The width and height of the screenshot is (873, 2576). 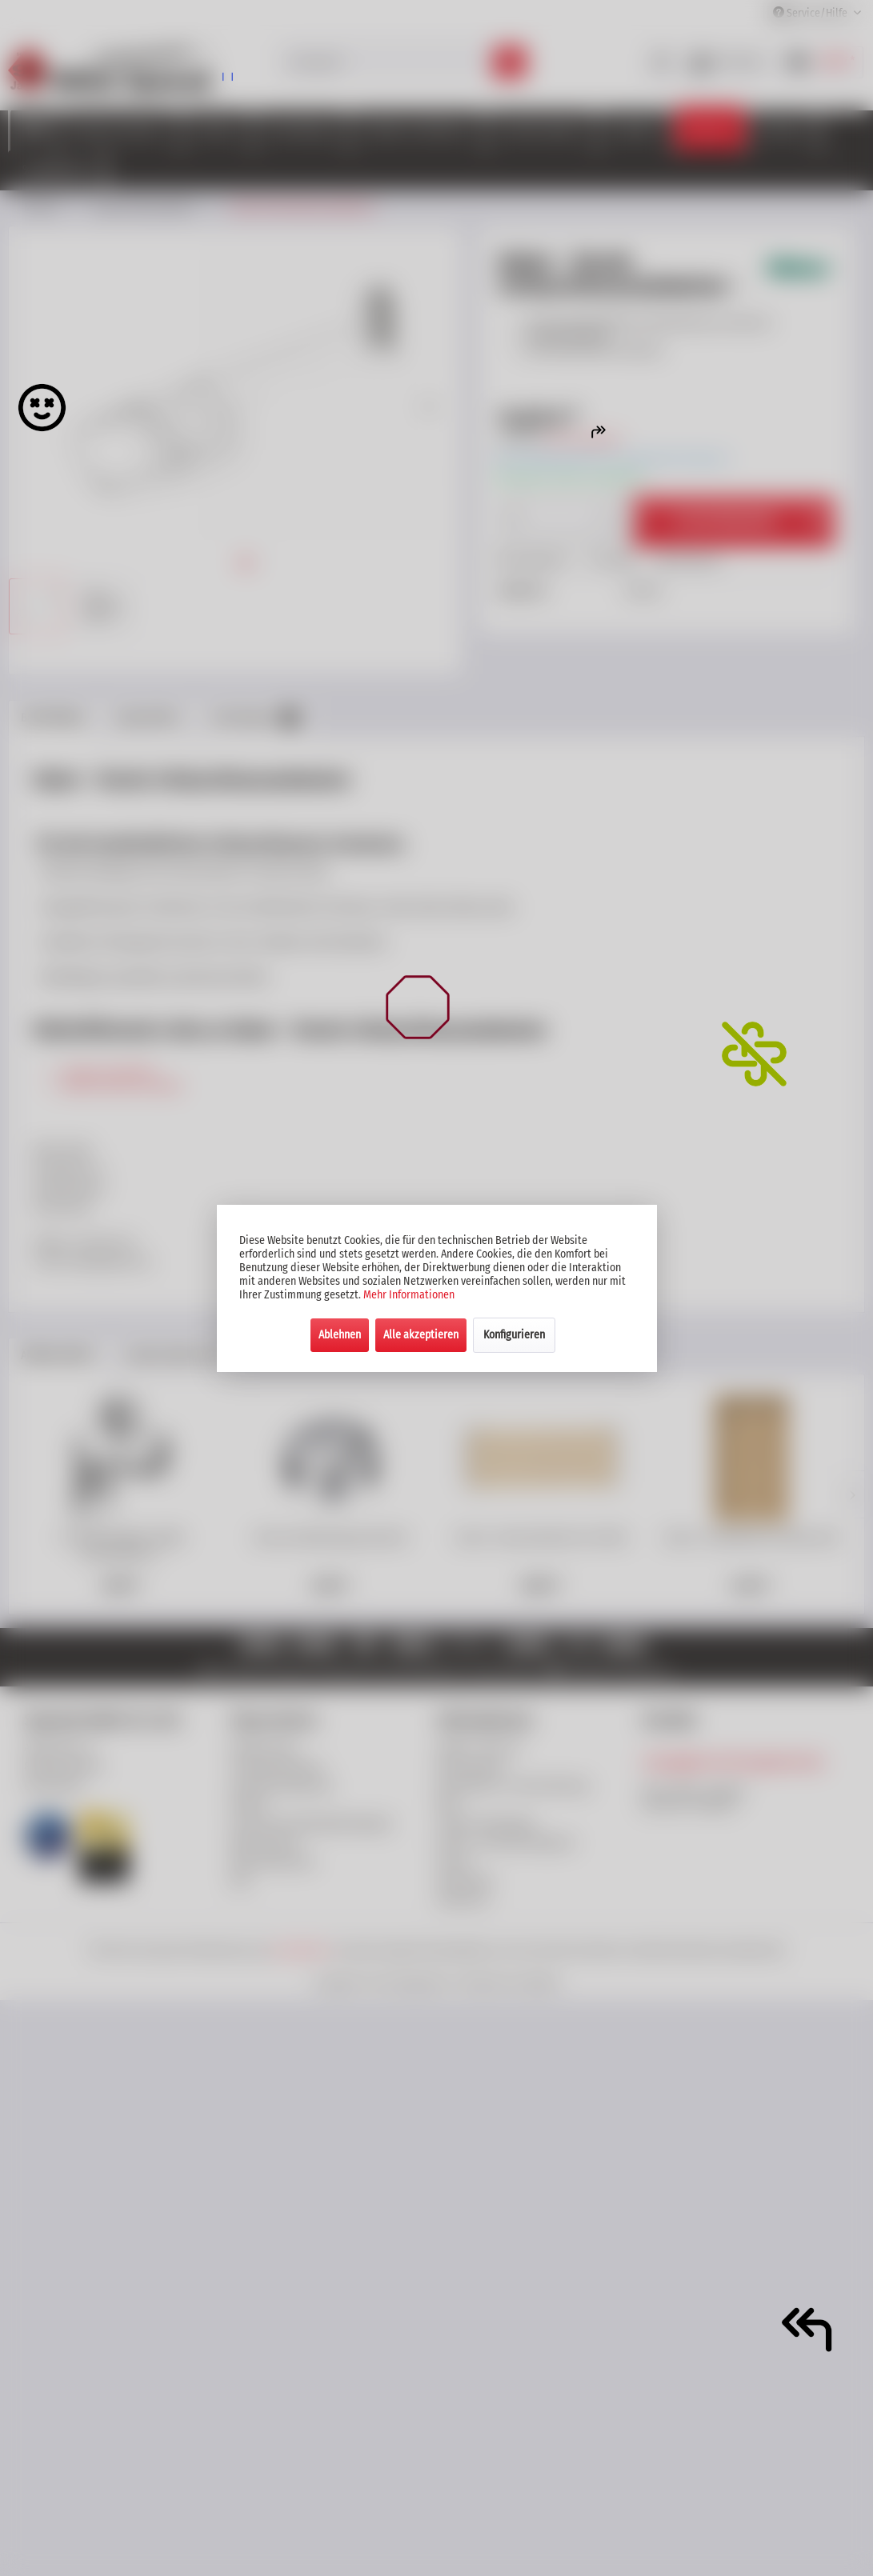 What do you see at coordinates (227, 76) in the screenshot?
I see `indicates a lane or column divider` at bounding box center [227, 76].